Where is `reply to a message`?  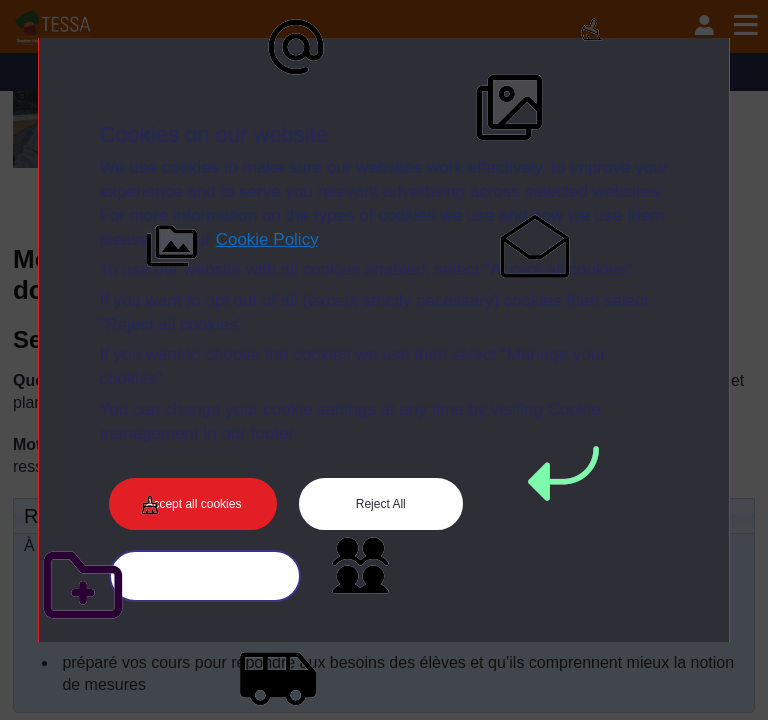
reply to a message is located at coordinates (563, 473).